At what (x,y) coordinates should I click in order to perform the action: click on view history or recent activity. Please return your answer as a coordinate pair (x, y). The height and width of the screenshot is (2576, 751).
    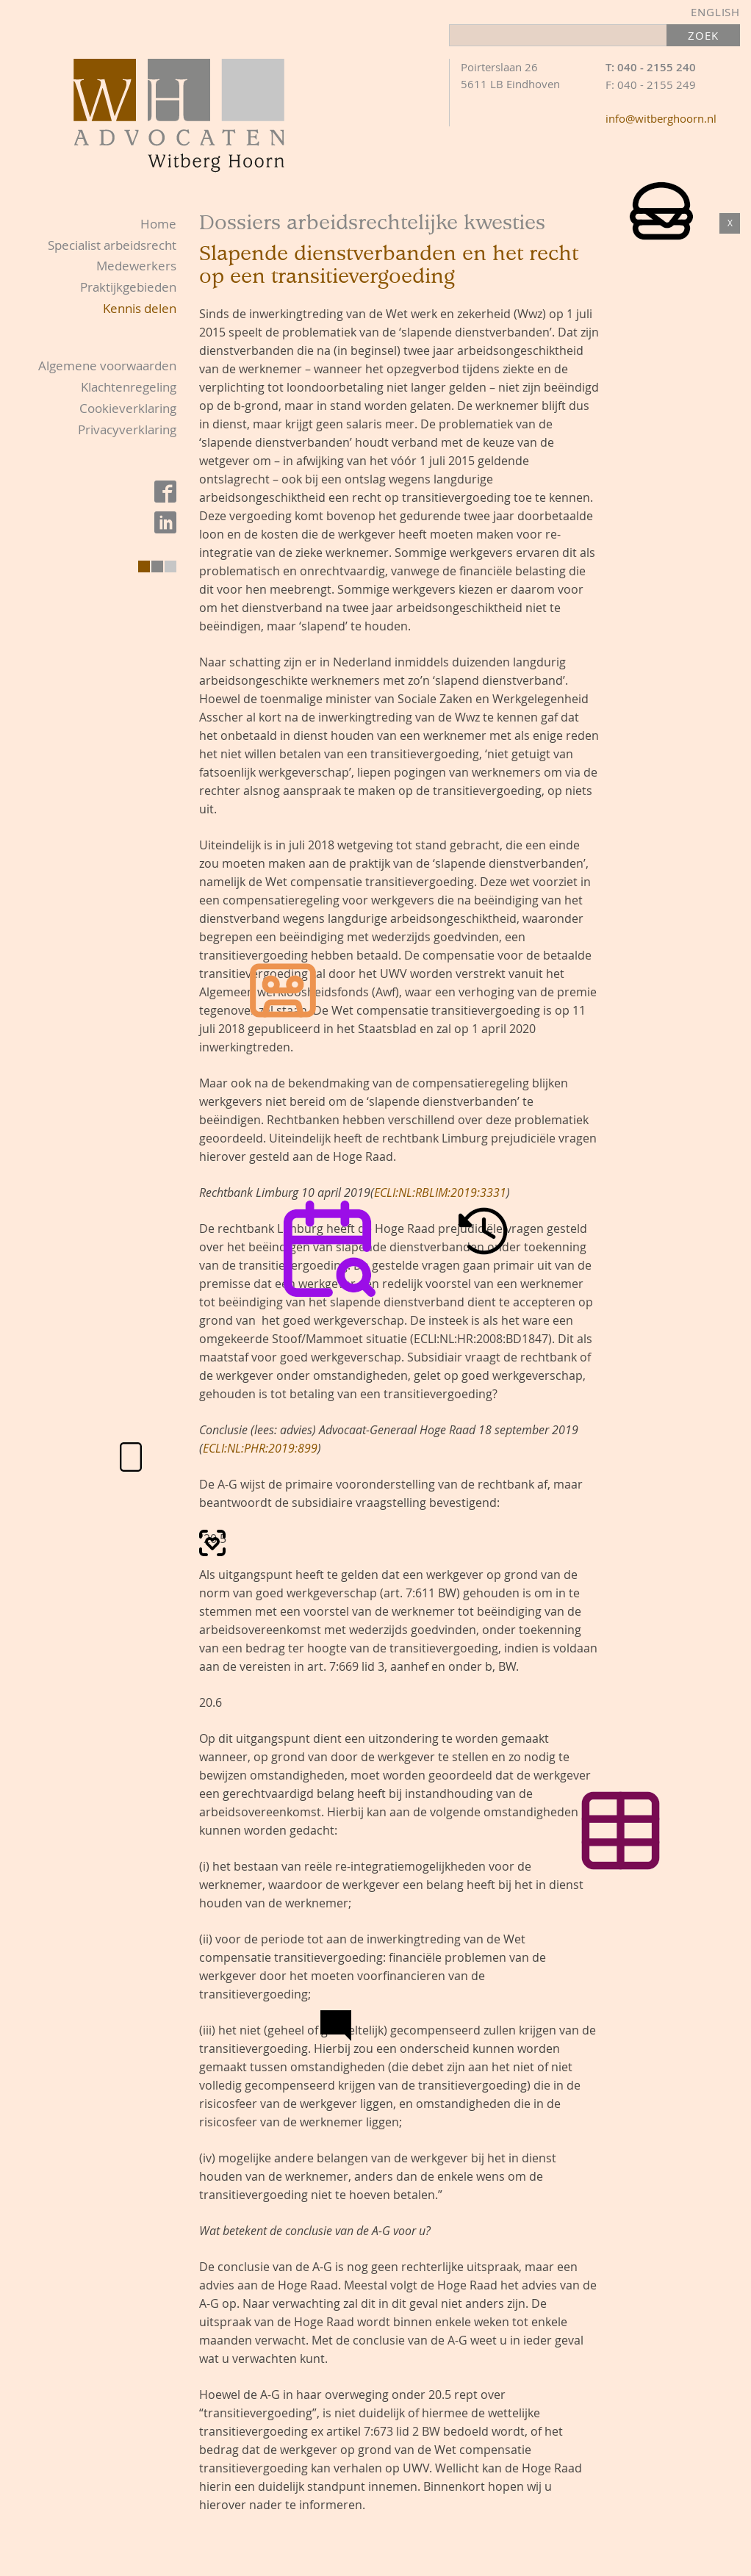
    Looking at the image, I should click on (484, 1231).